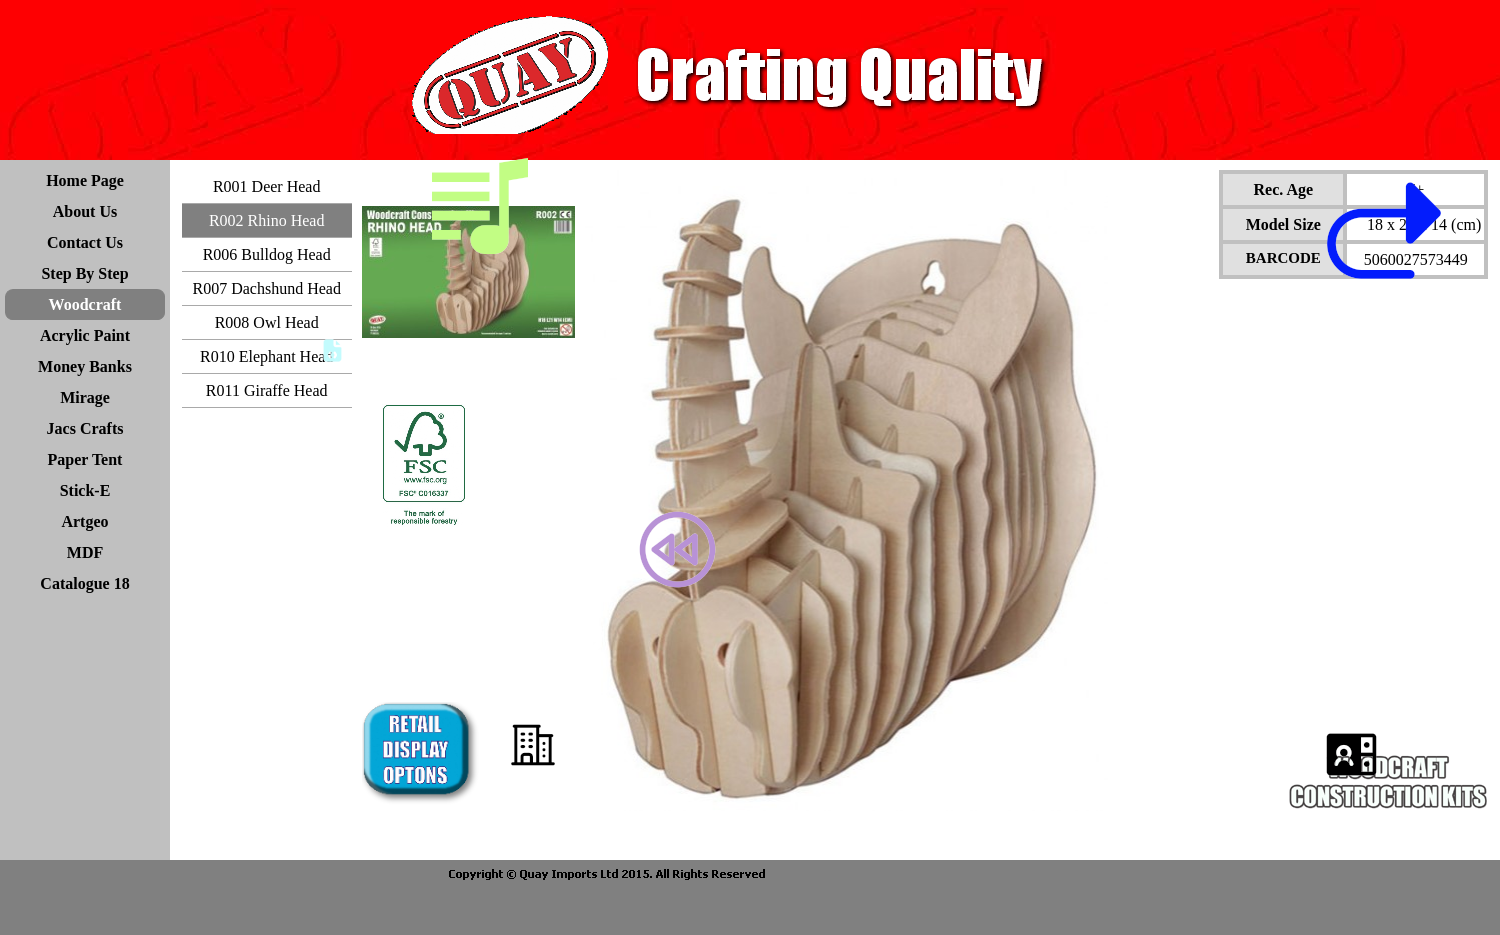 The width and height of the screenshot is (1500, 935). Describe the element at coordinates (1384, 235) in the screenshot. I see `redo last action` at that location.